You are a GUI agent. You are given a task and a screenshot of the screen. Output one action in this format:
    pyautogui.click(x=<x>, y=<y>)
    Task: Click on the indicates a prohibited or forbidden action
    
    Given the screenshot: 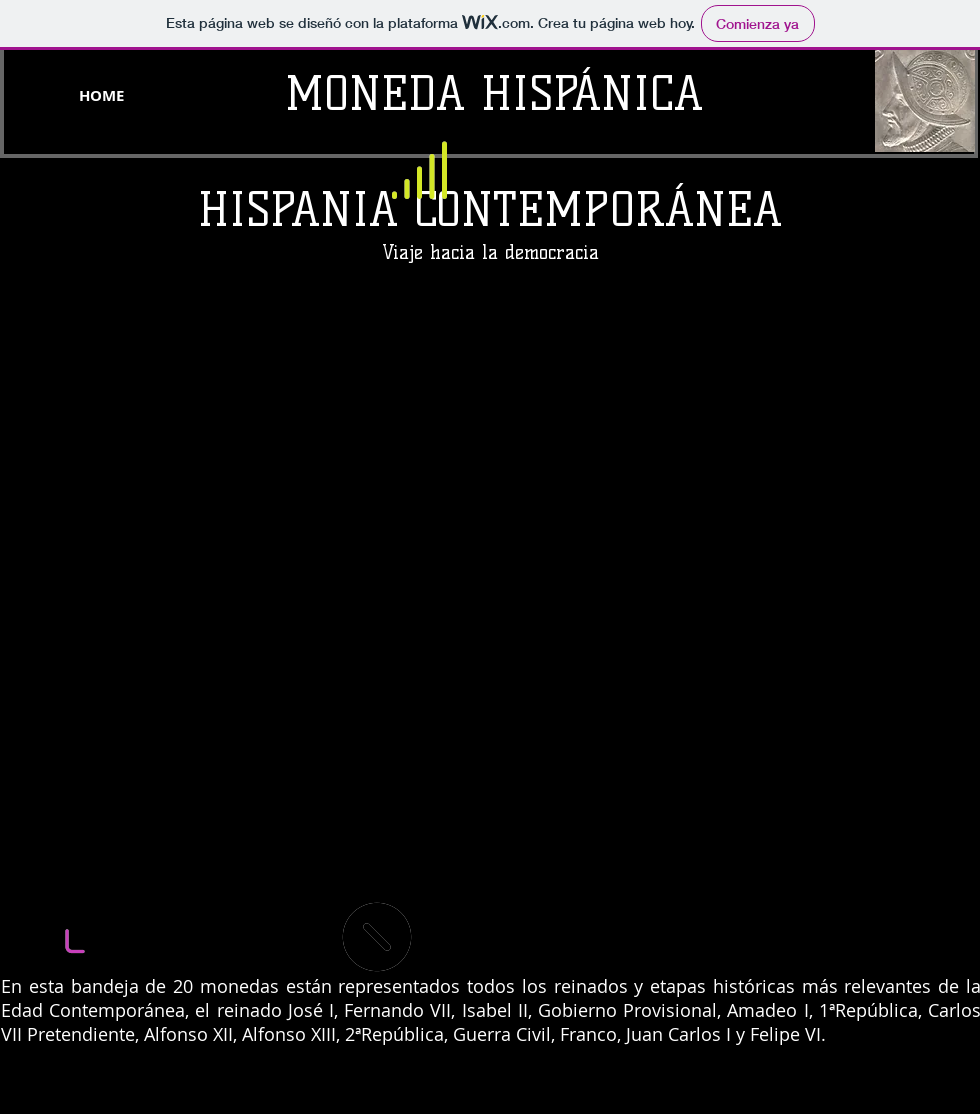 What is the action you would take?
    pyautogui.click(x=377, y=937)
    